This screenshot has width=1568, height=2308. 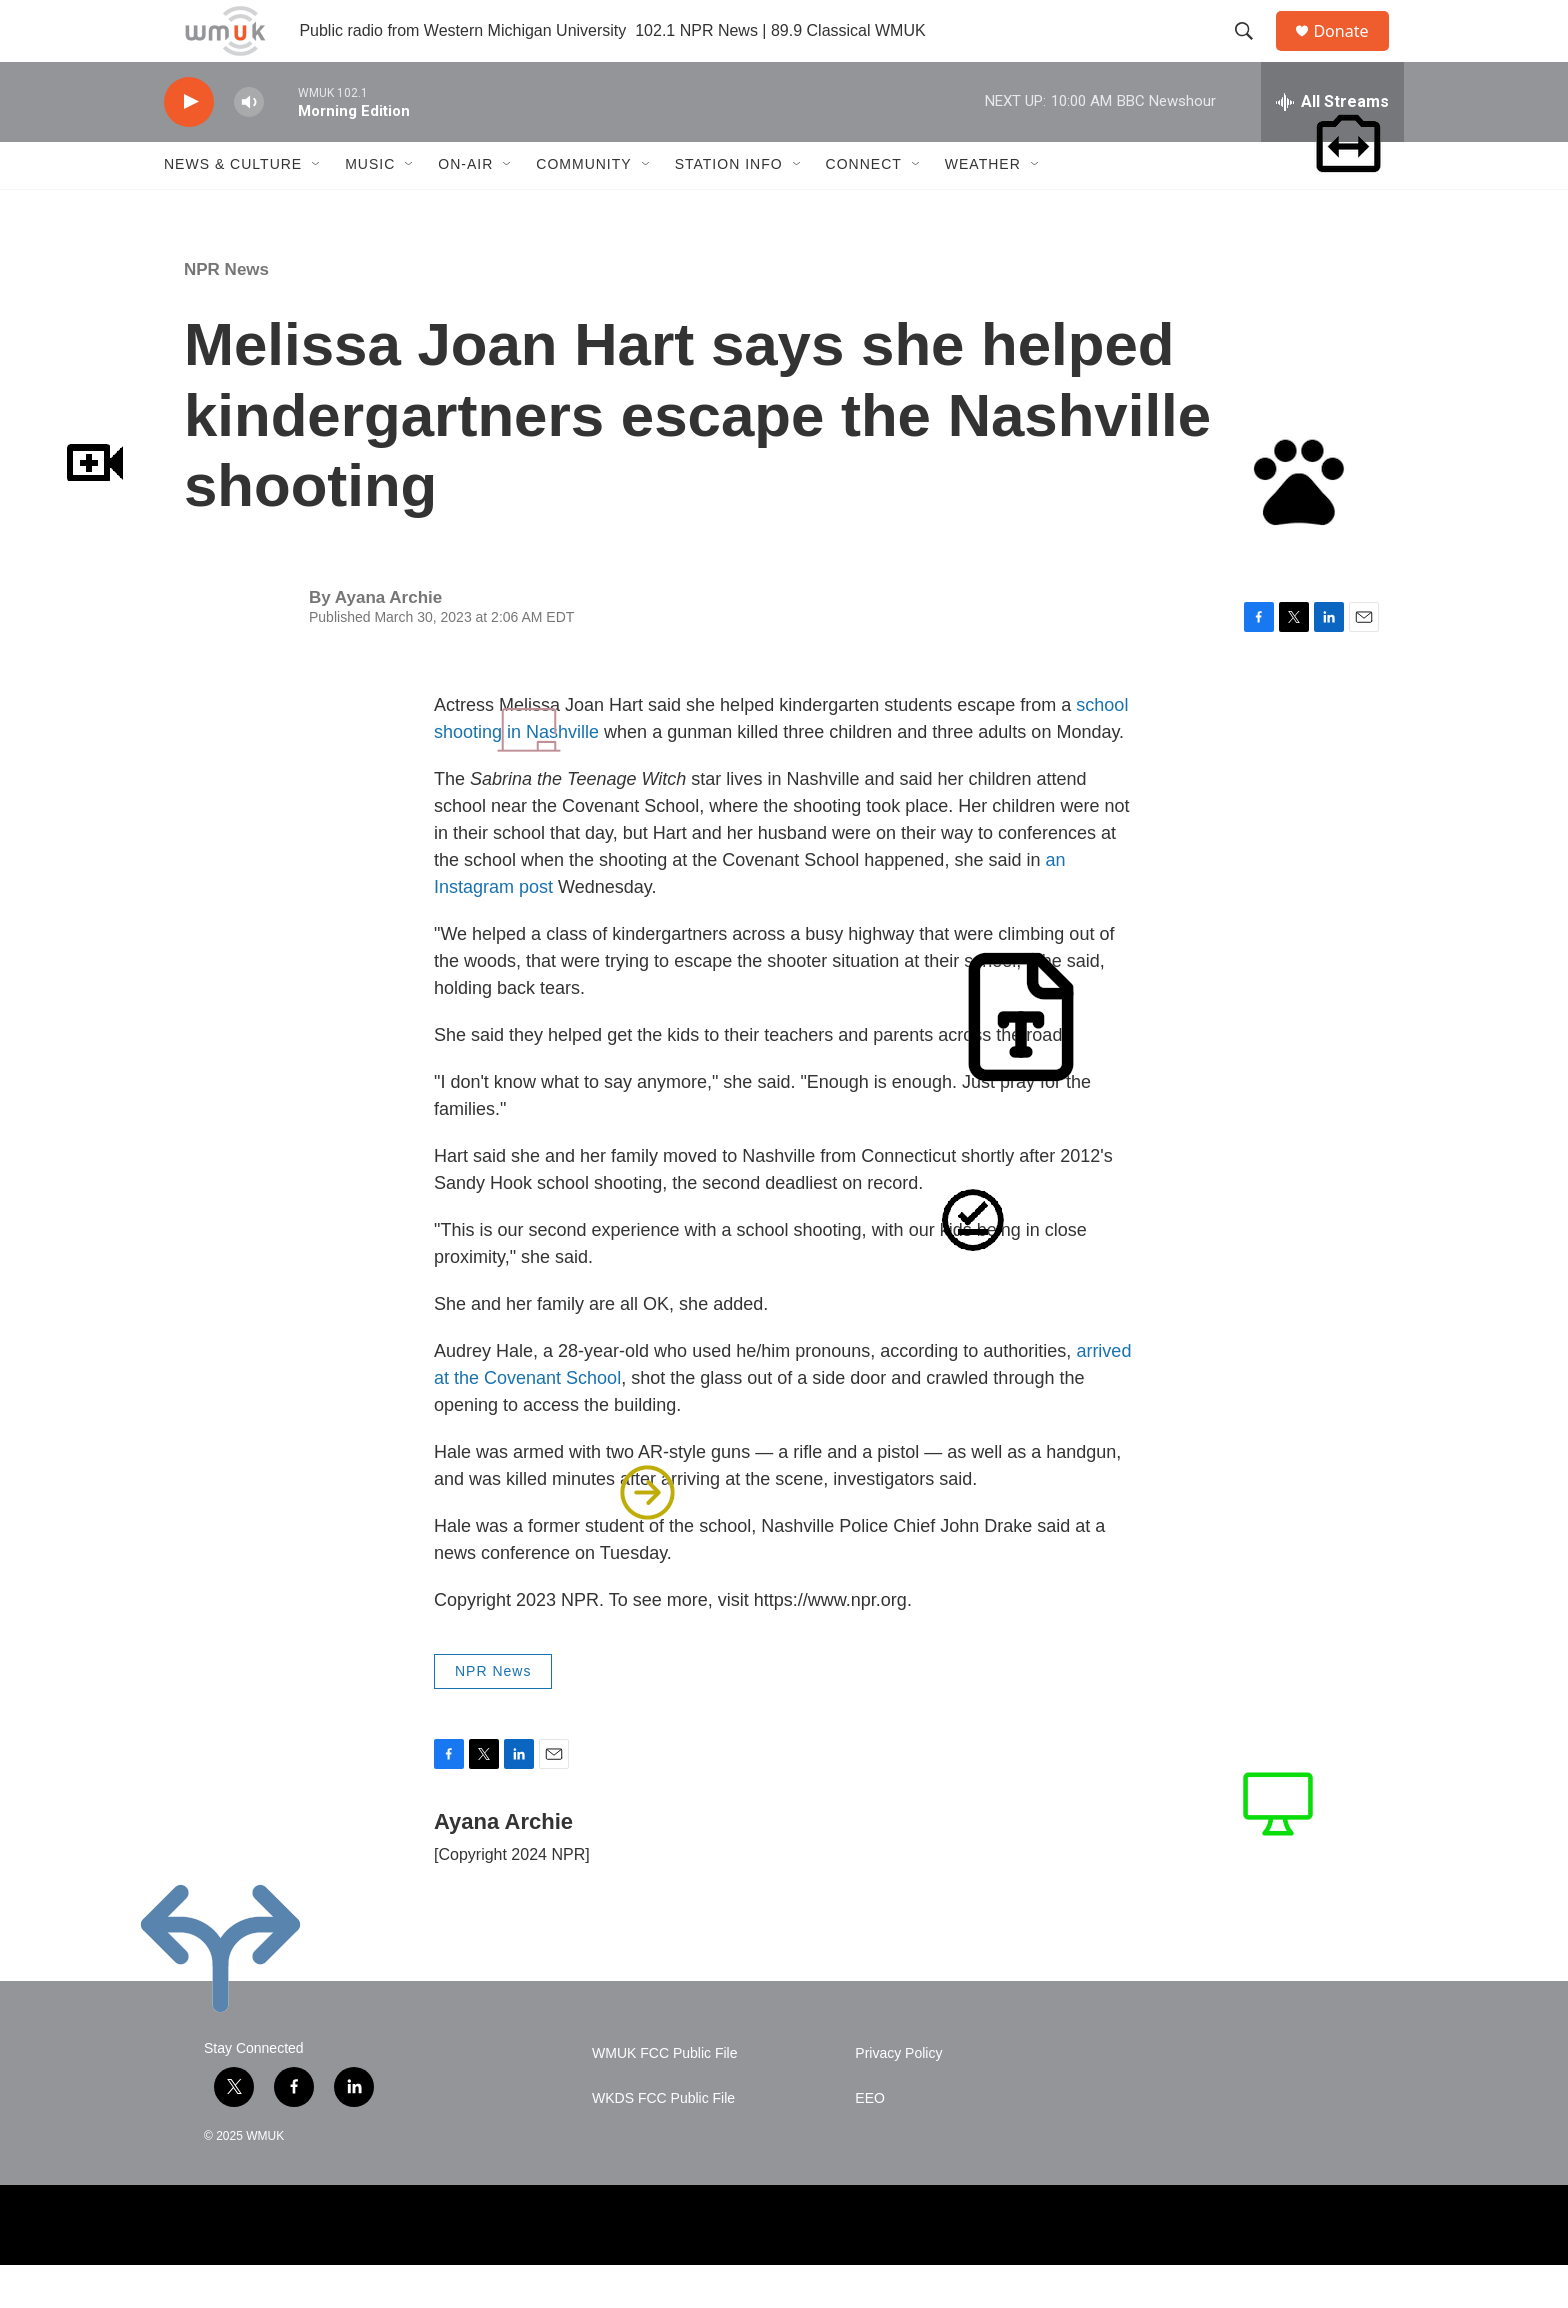 I want to click on indicates content is available offline, so click(x=973, y=1220).